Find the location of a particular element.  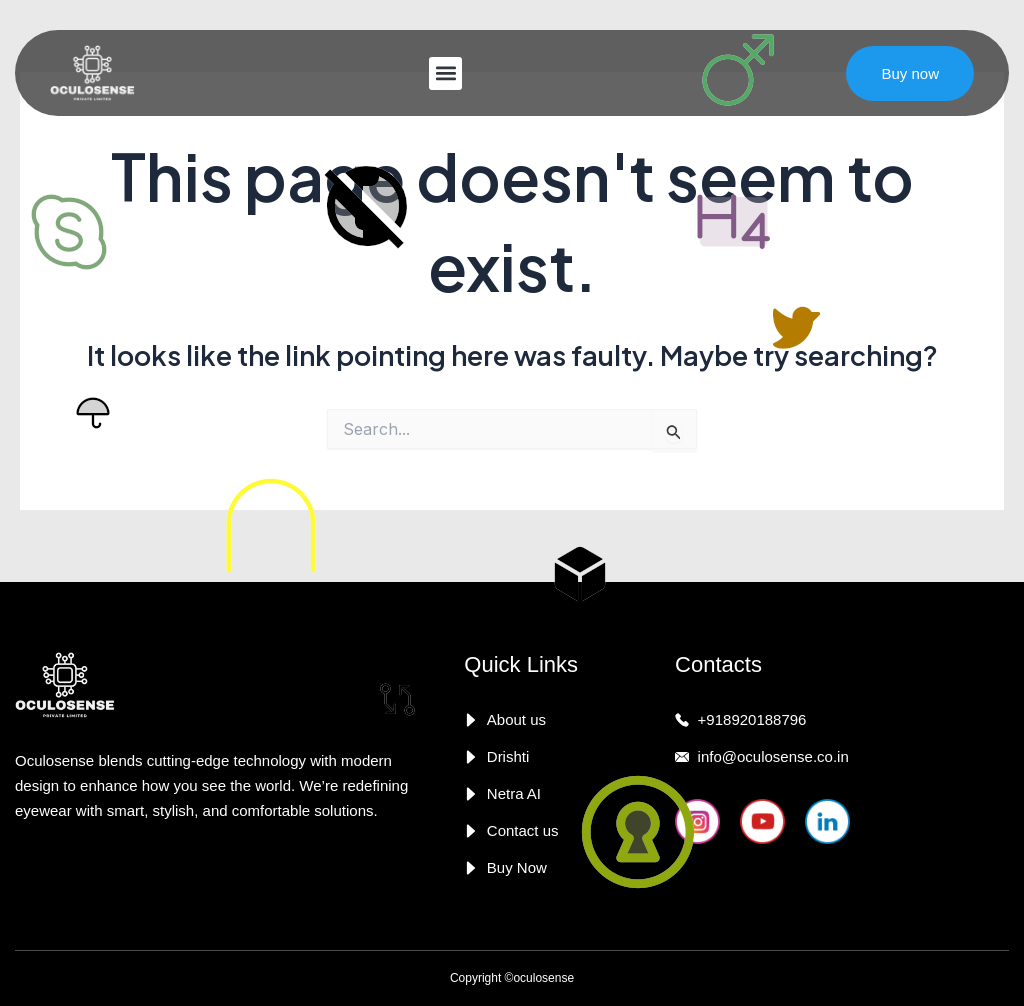

view code differences between versions is located at coordinates (397, 699).